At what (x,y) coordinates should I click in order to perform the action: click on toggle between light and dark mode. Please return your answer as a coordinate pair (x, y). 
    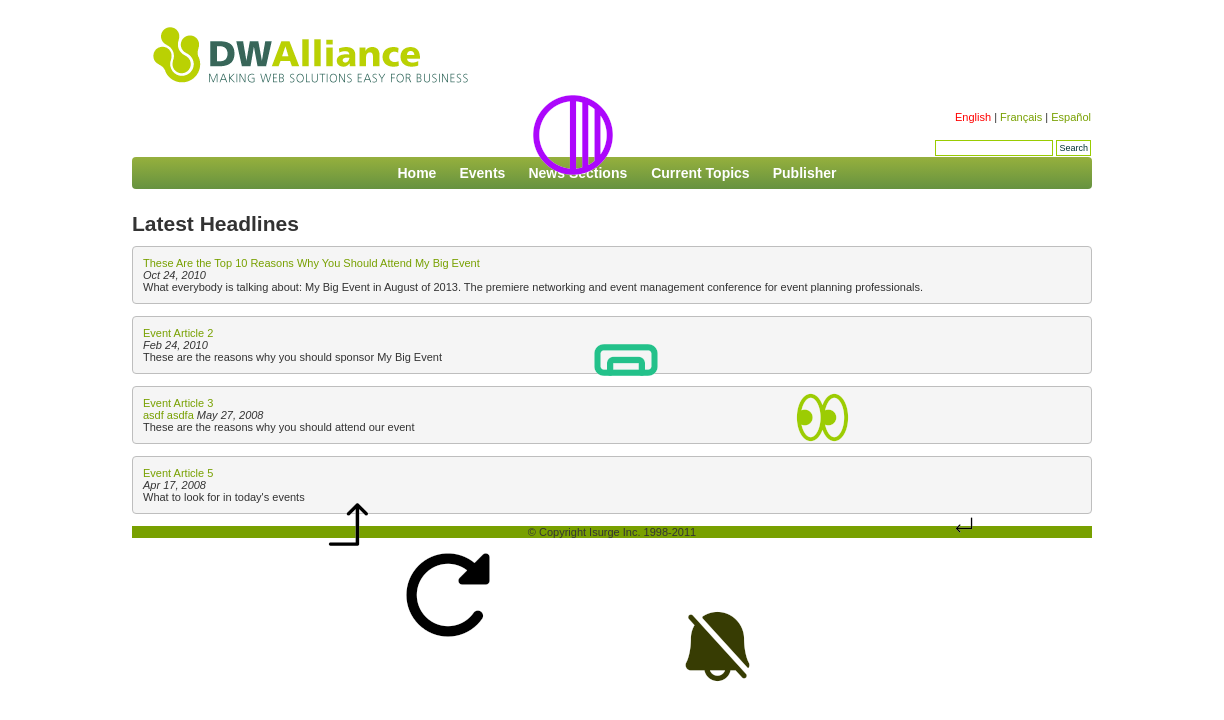
    Looking at the image, I should click on (573, 135).